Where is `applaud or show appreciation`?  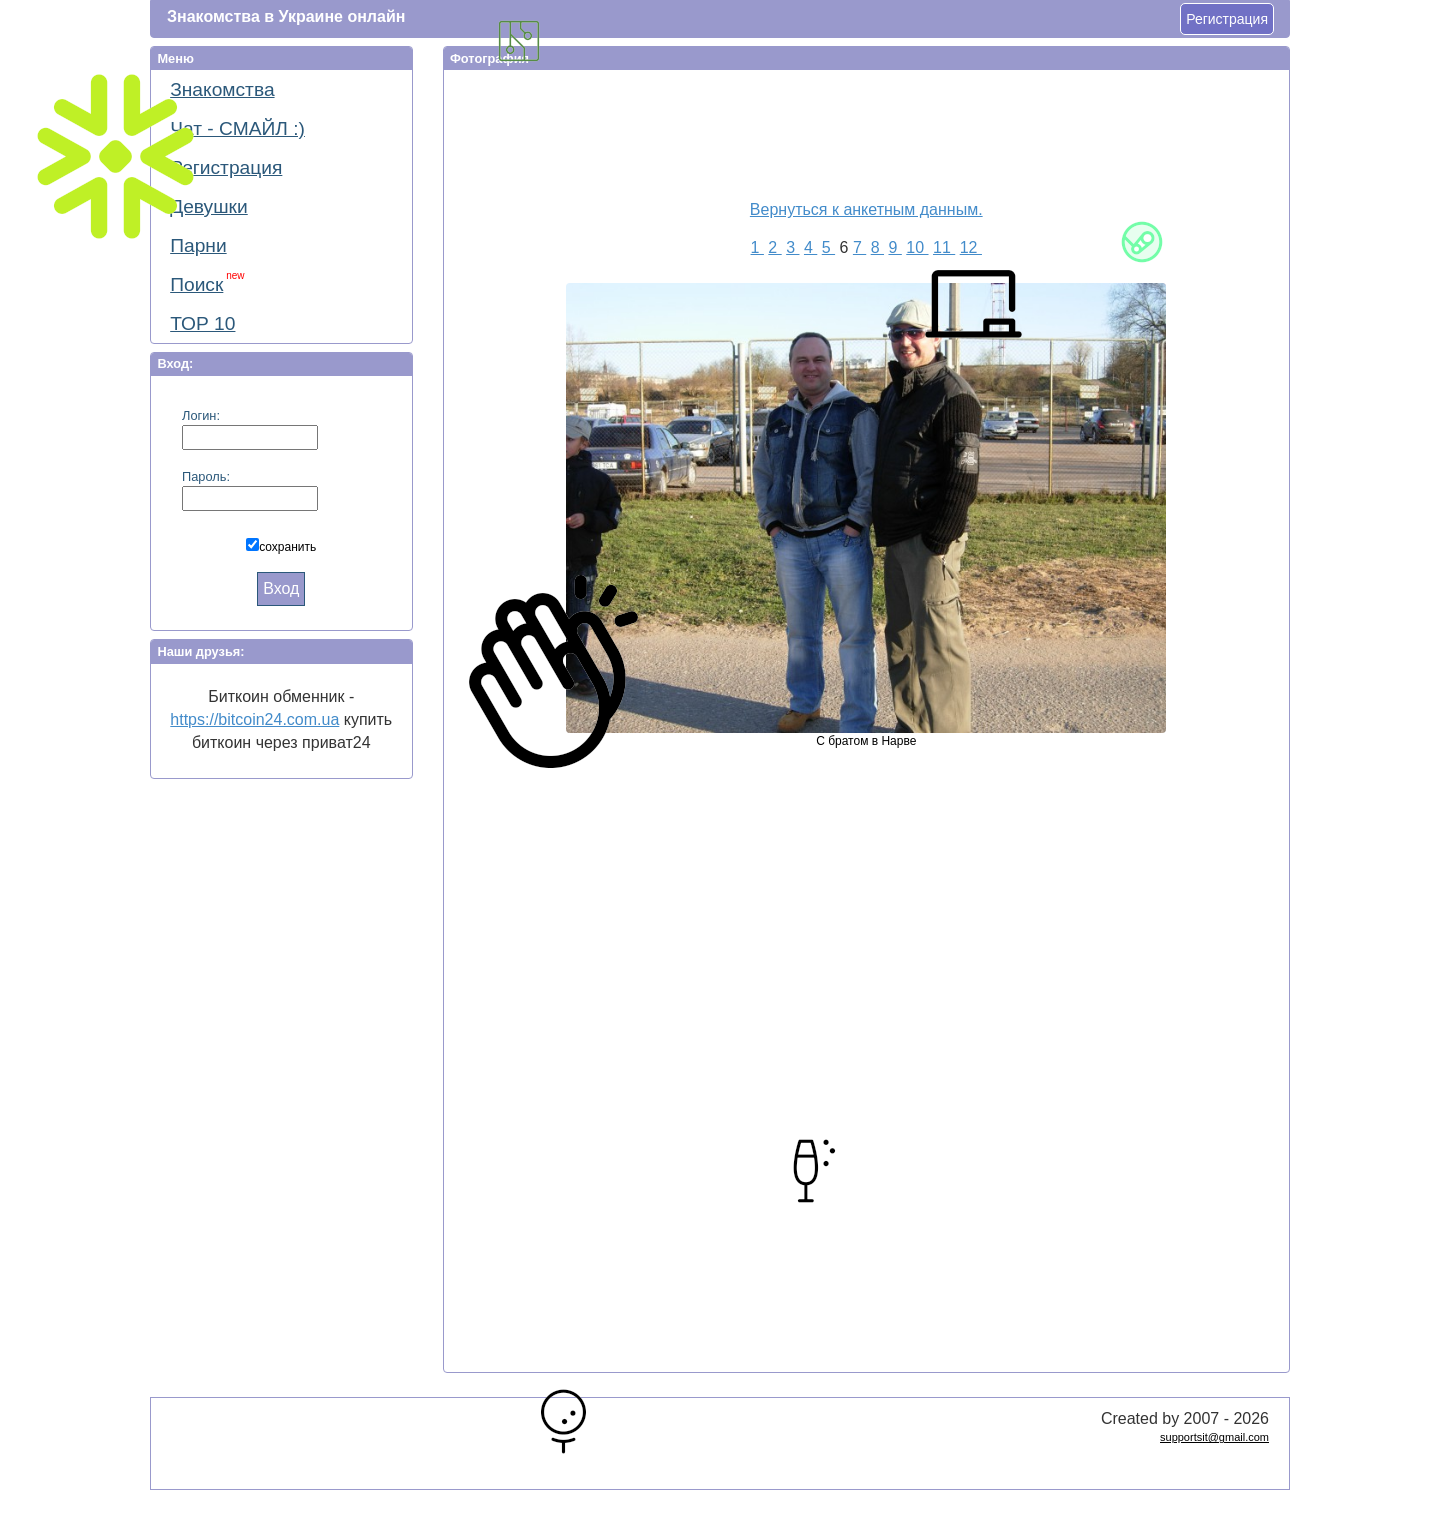 applaud or show appreciation is located at coordinates (550, 671).